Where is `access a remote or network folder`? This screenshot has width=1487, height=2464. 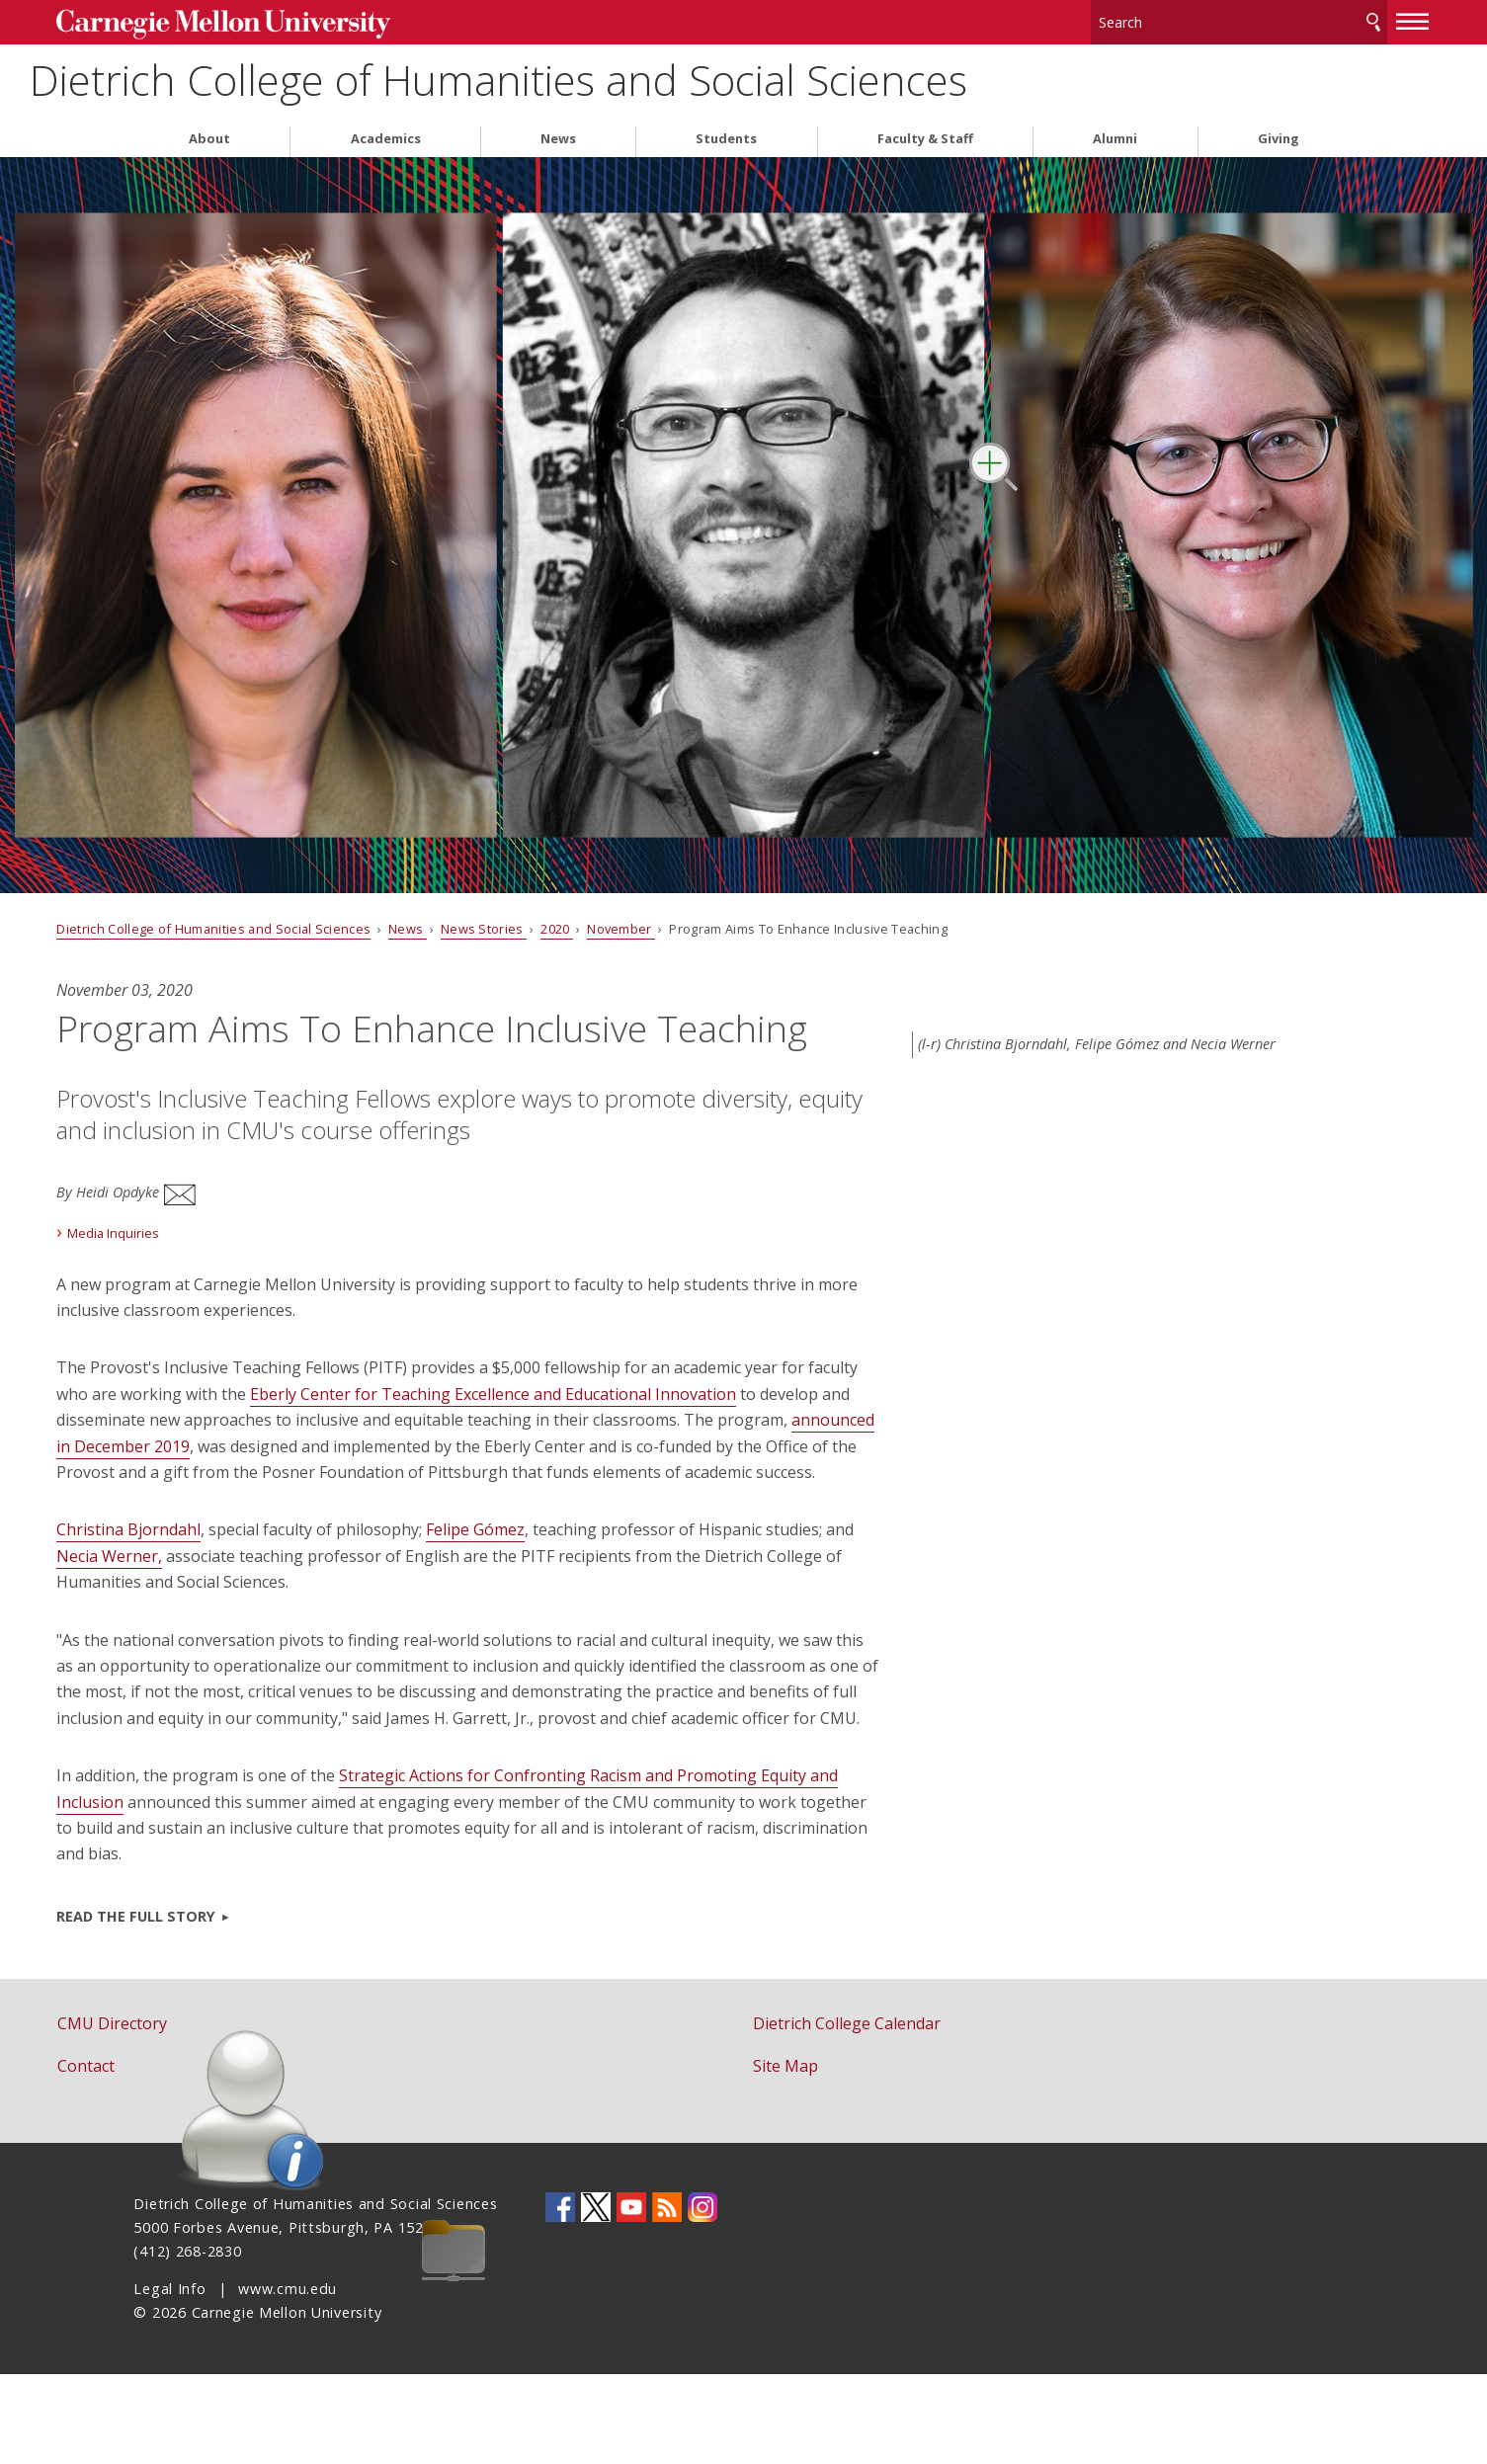 access a remote or network folder is located at coordinates (454, 2250).